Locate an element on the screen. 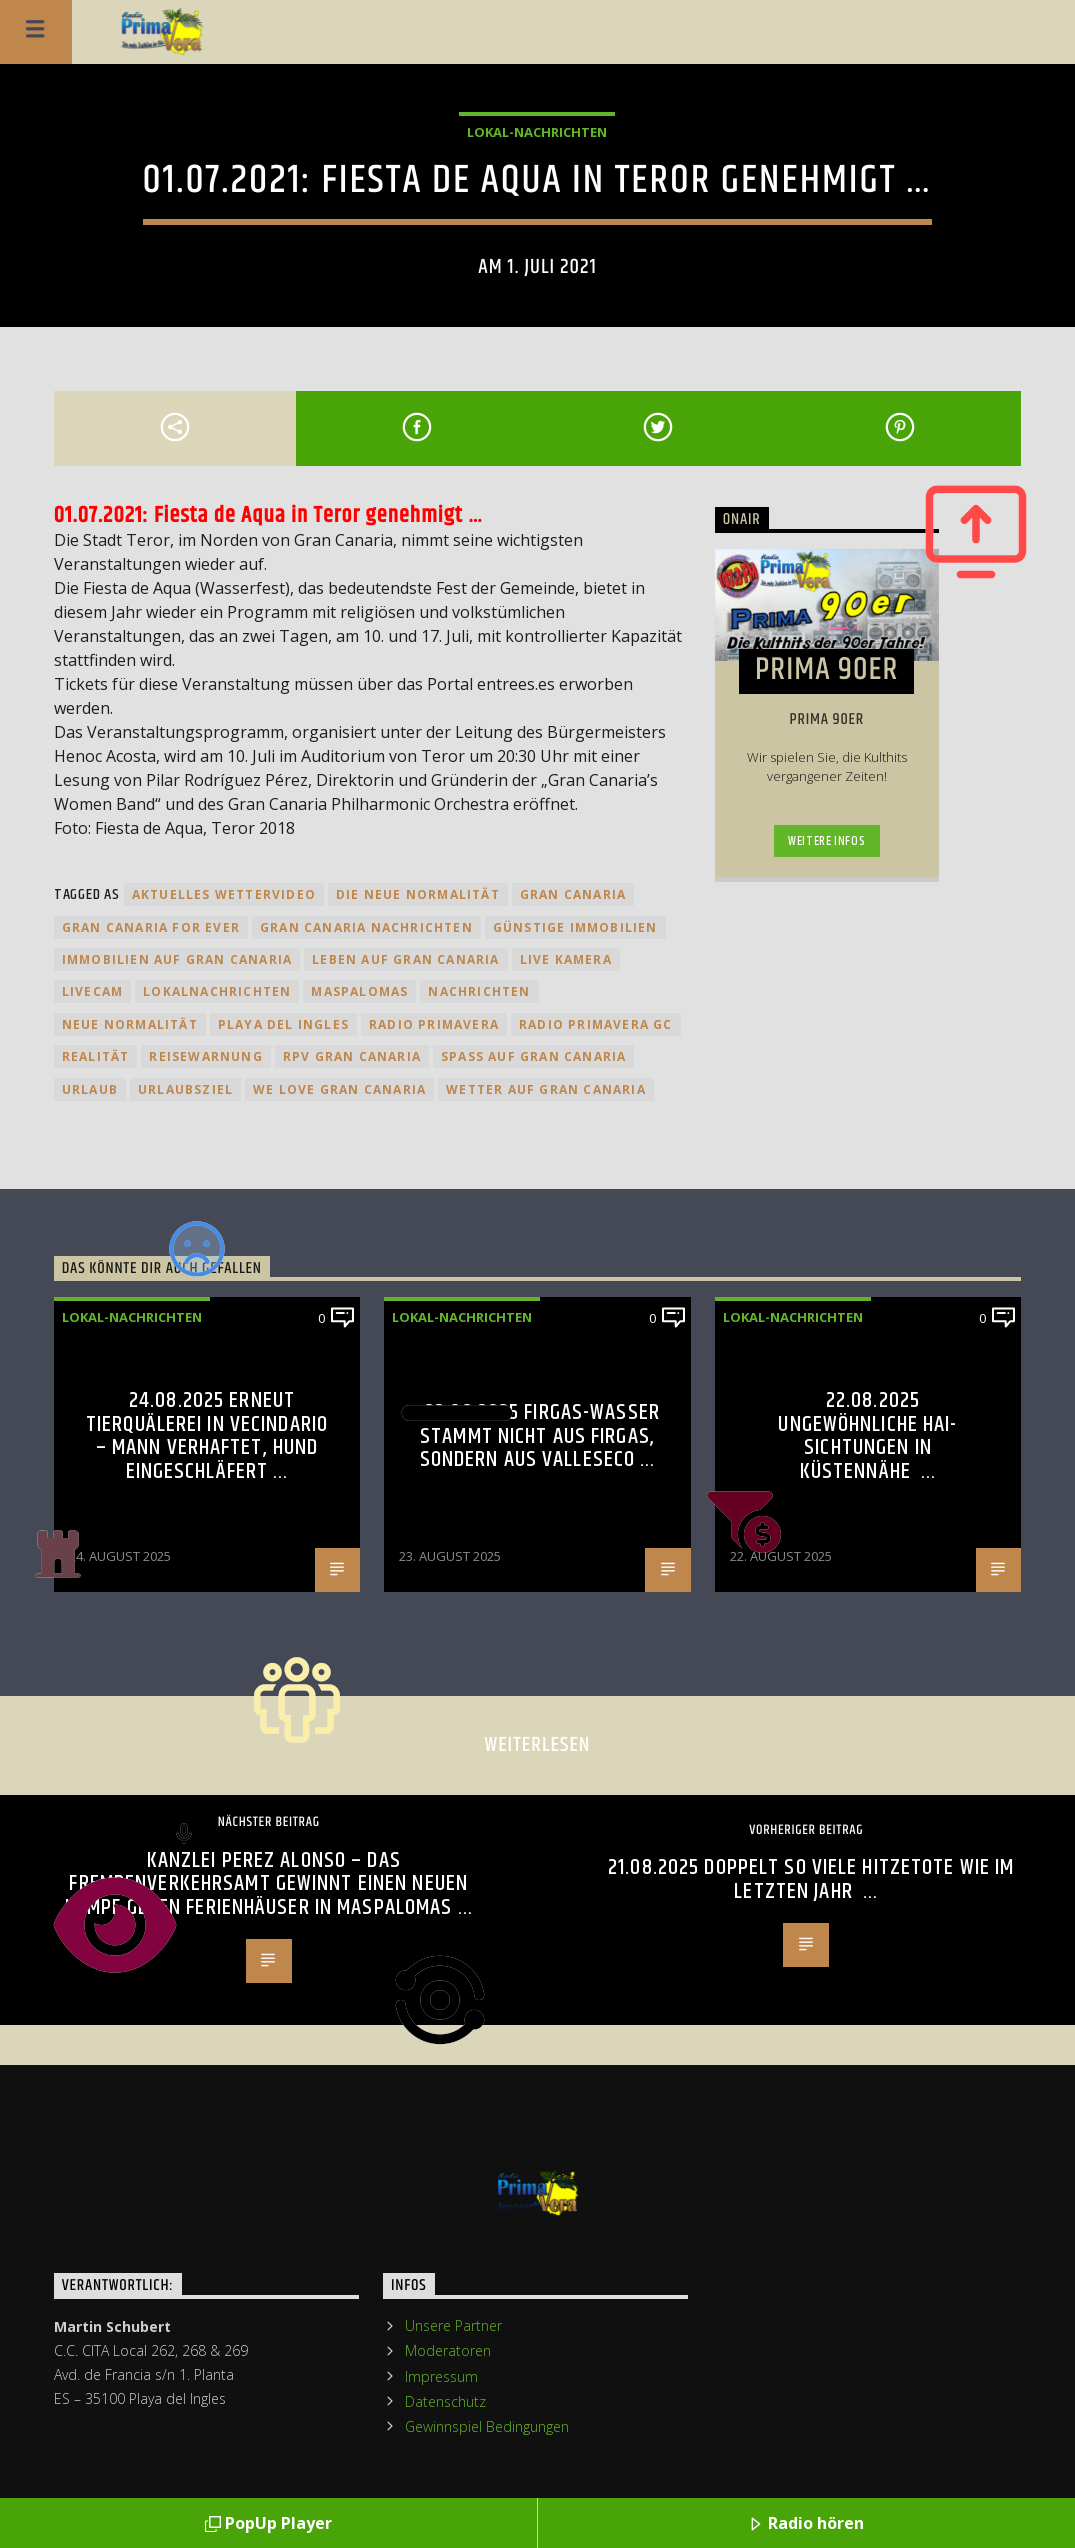 This screenshot has width=1075, height=2548. remove an item from a list or cart is located at coordinates (457, 1413).